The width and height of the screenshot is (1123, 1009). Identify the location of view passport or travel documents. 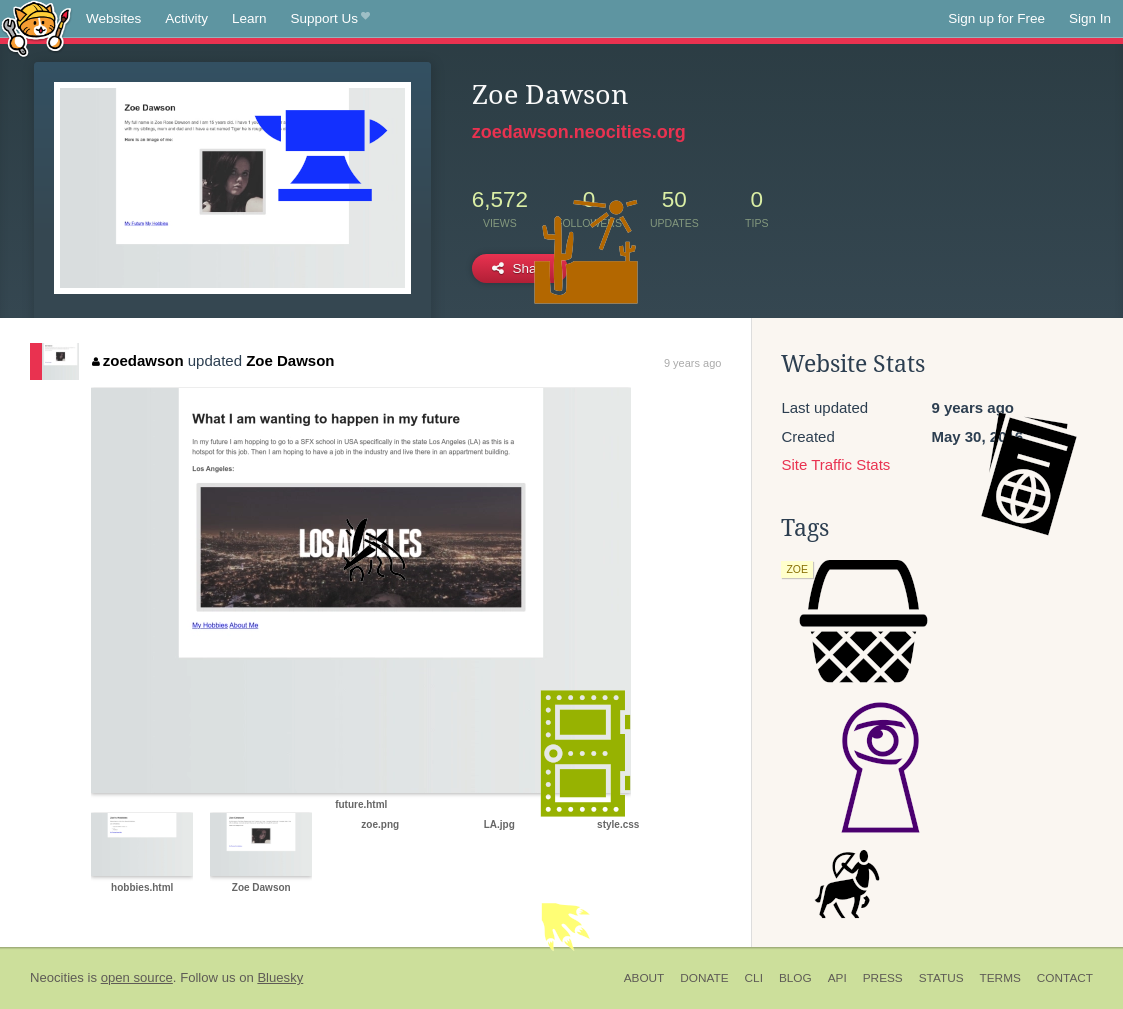
(1029, 474).